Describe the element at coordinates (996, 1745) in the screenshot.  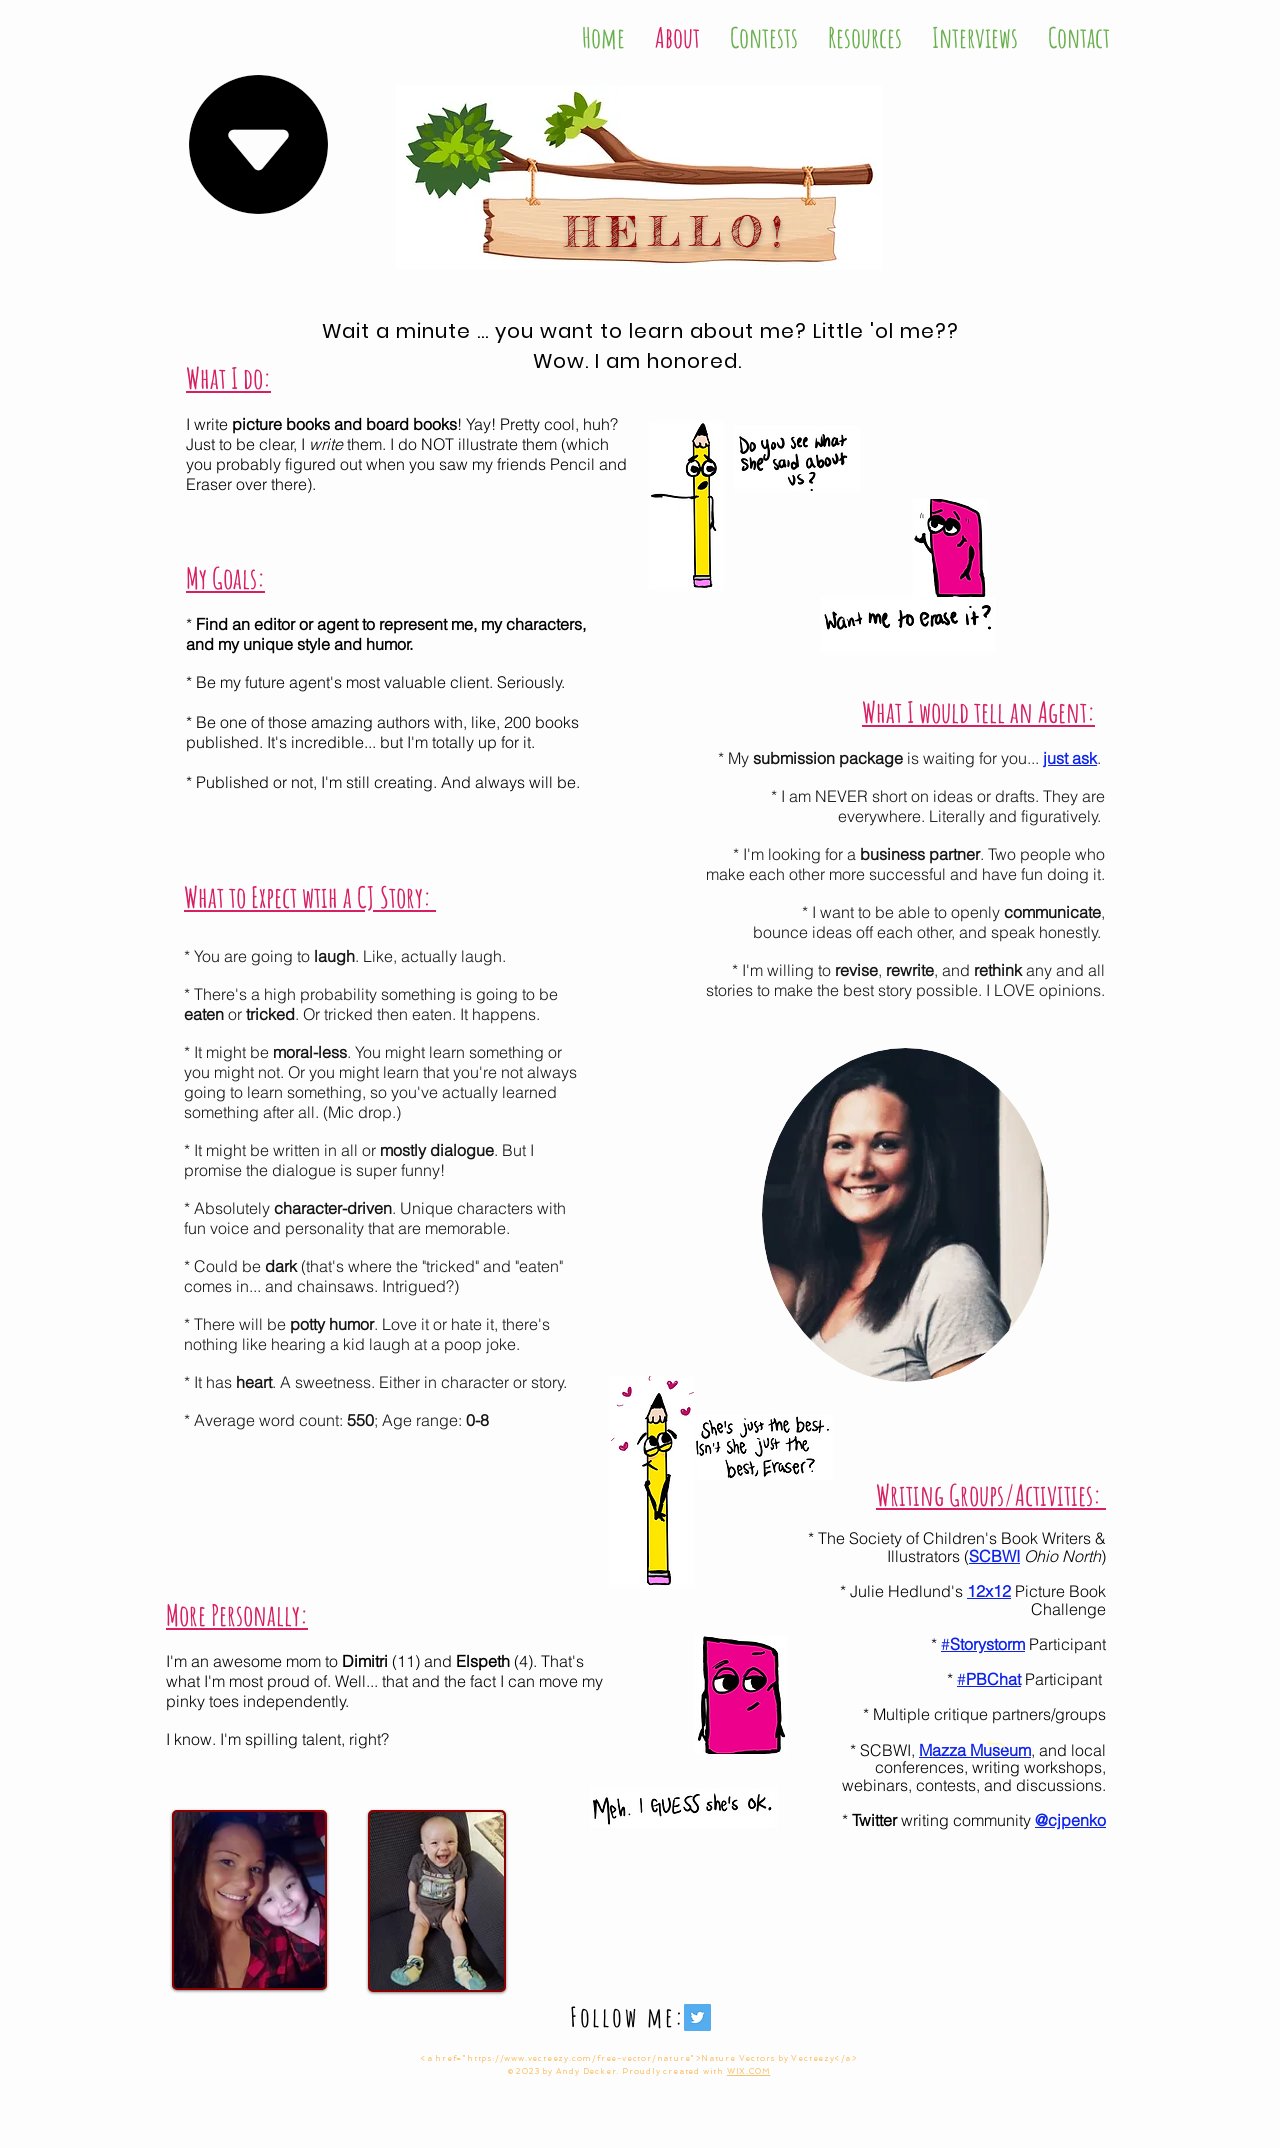
I see `go back to previous screen` at that location.